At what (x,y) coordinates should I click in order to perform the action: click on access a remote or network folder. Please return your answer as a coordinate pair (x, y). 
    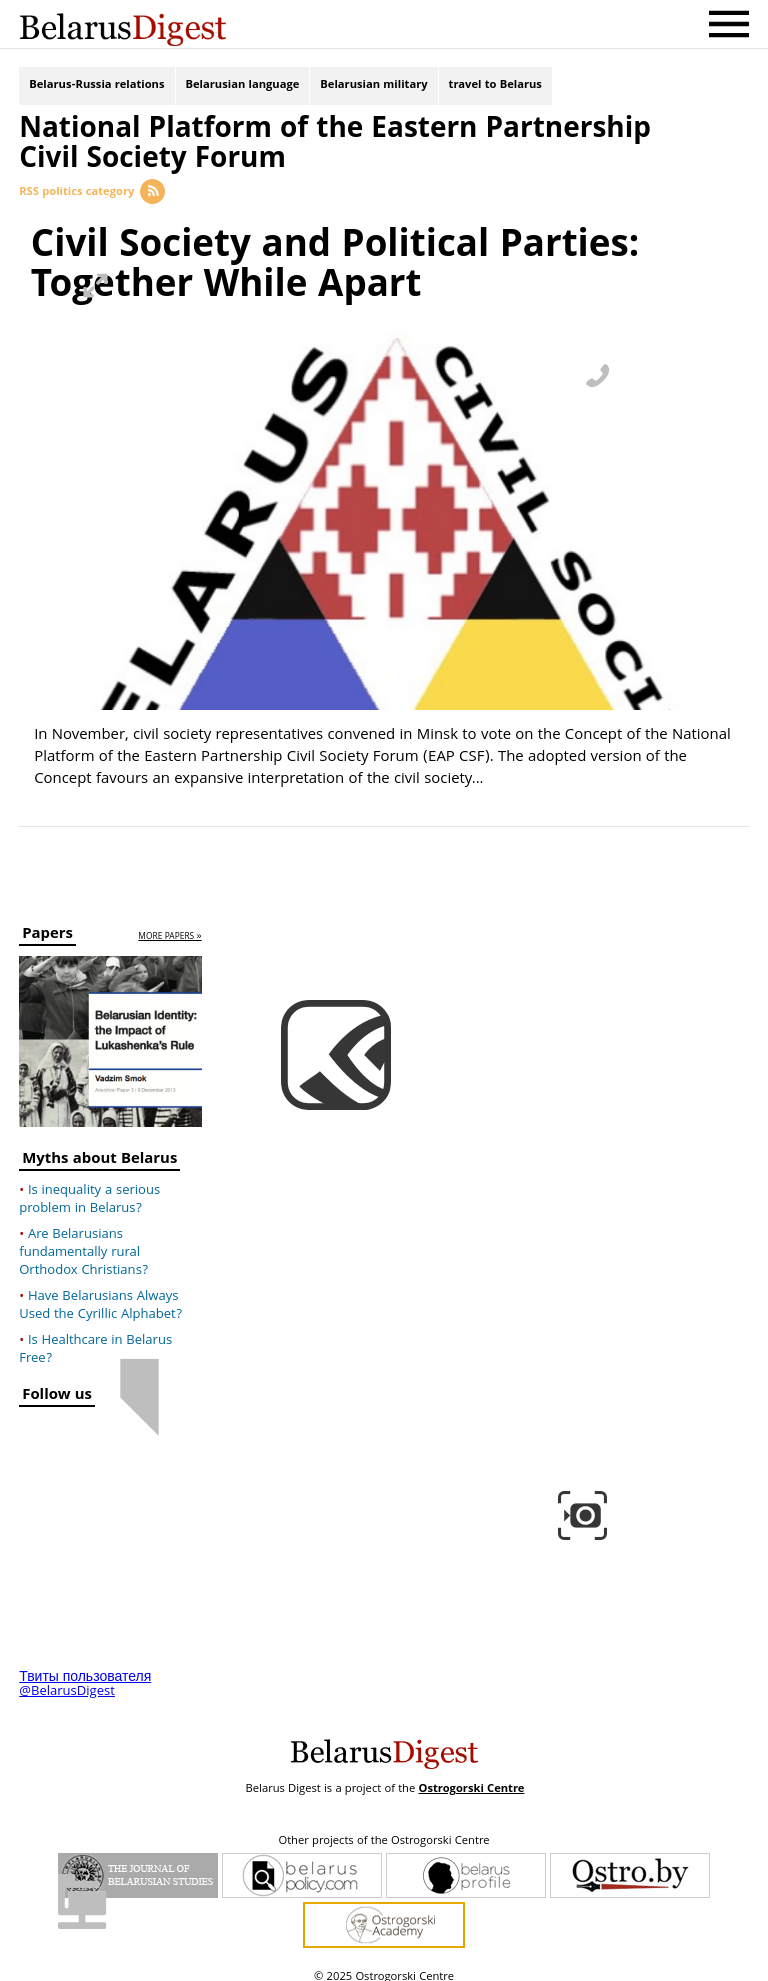
    Looking at the image, I should click on (85, 1901).